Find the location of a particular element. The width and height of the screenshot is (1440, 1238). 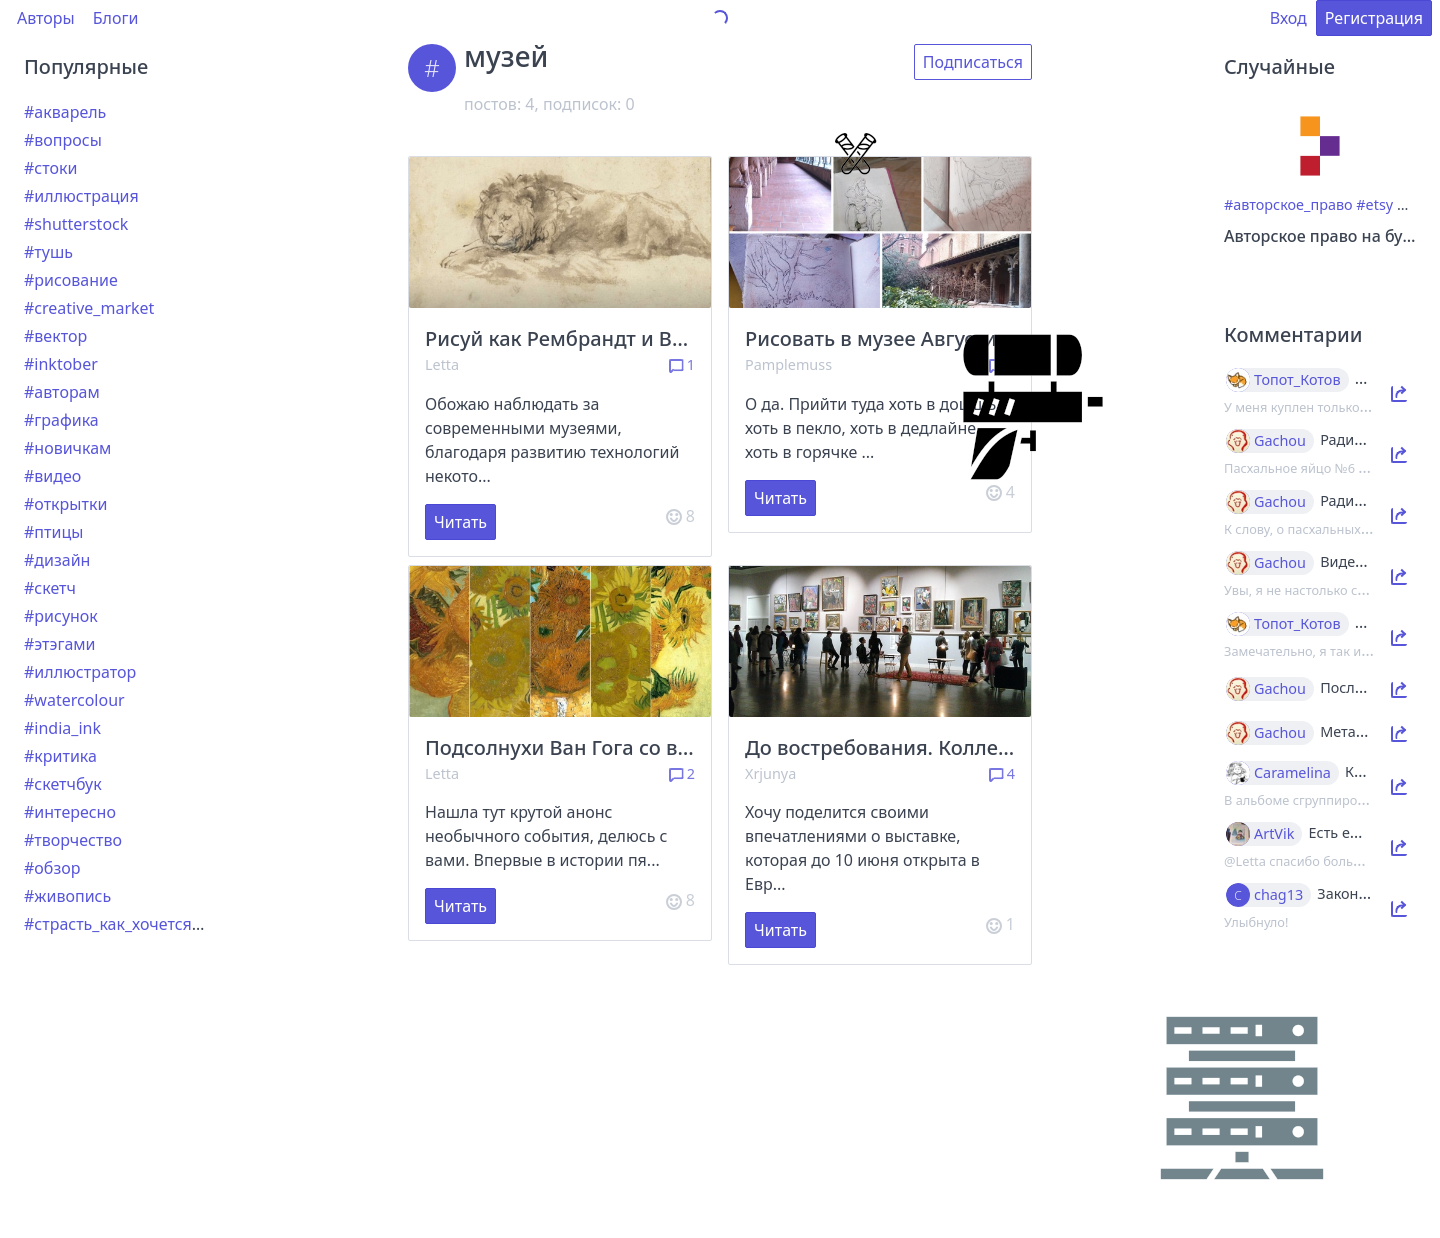

select water gun weapon in game is located at coordinates (1033, 407).